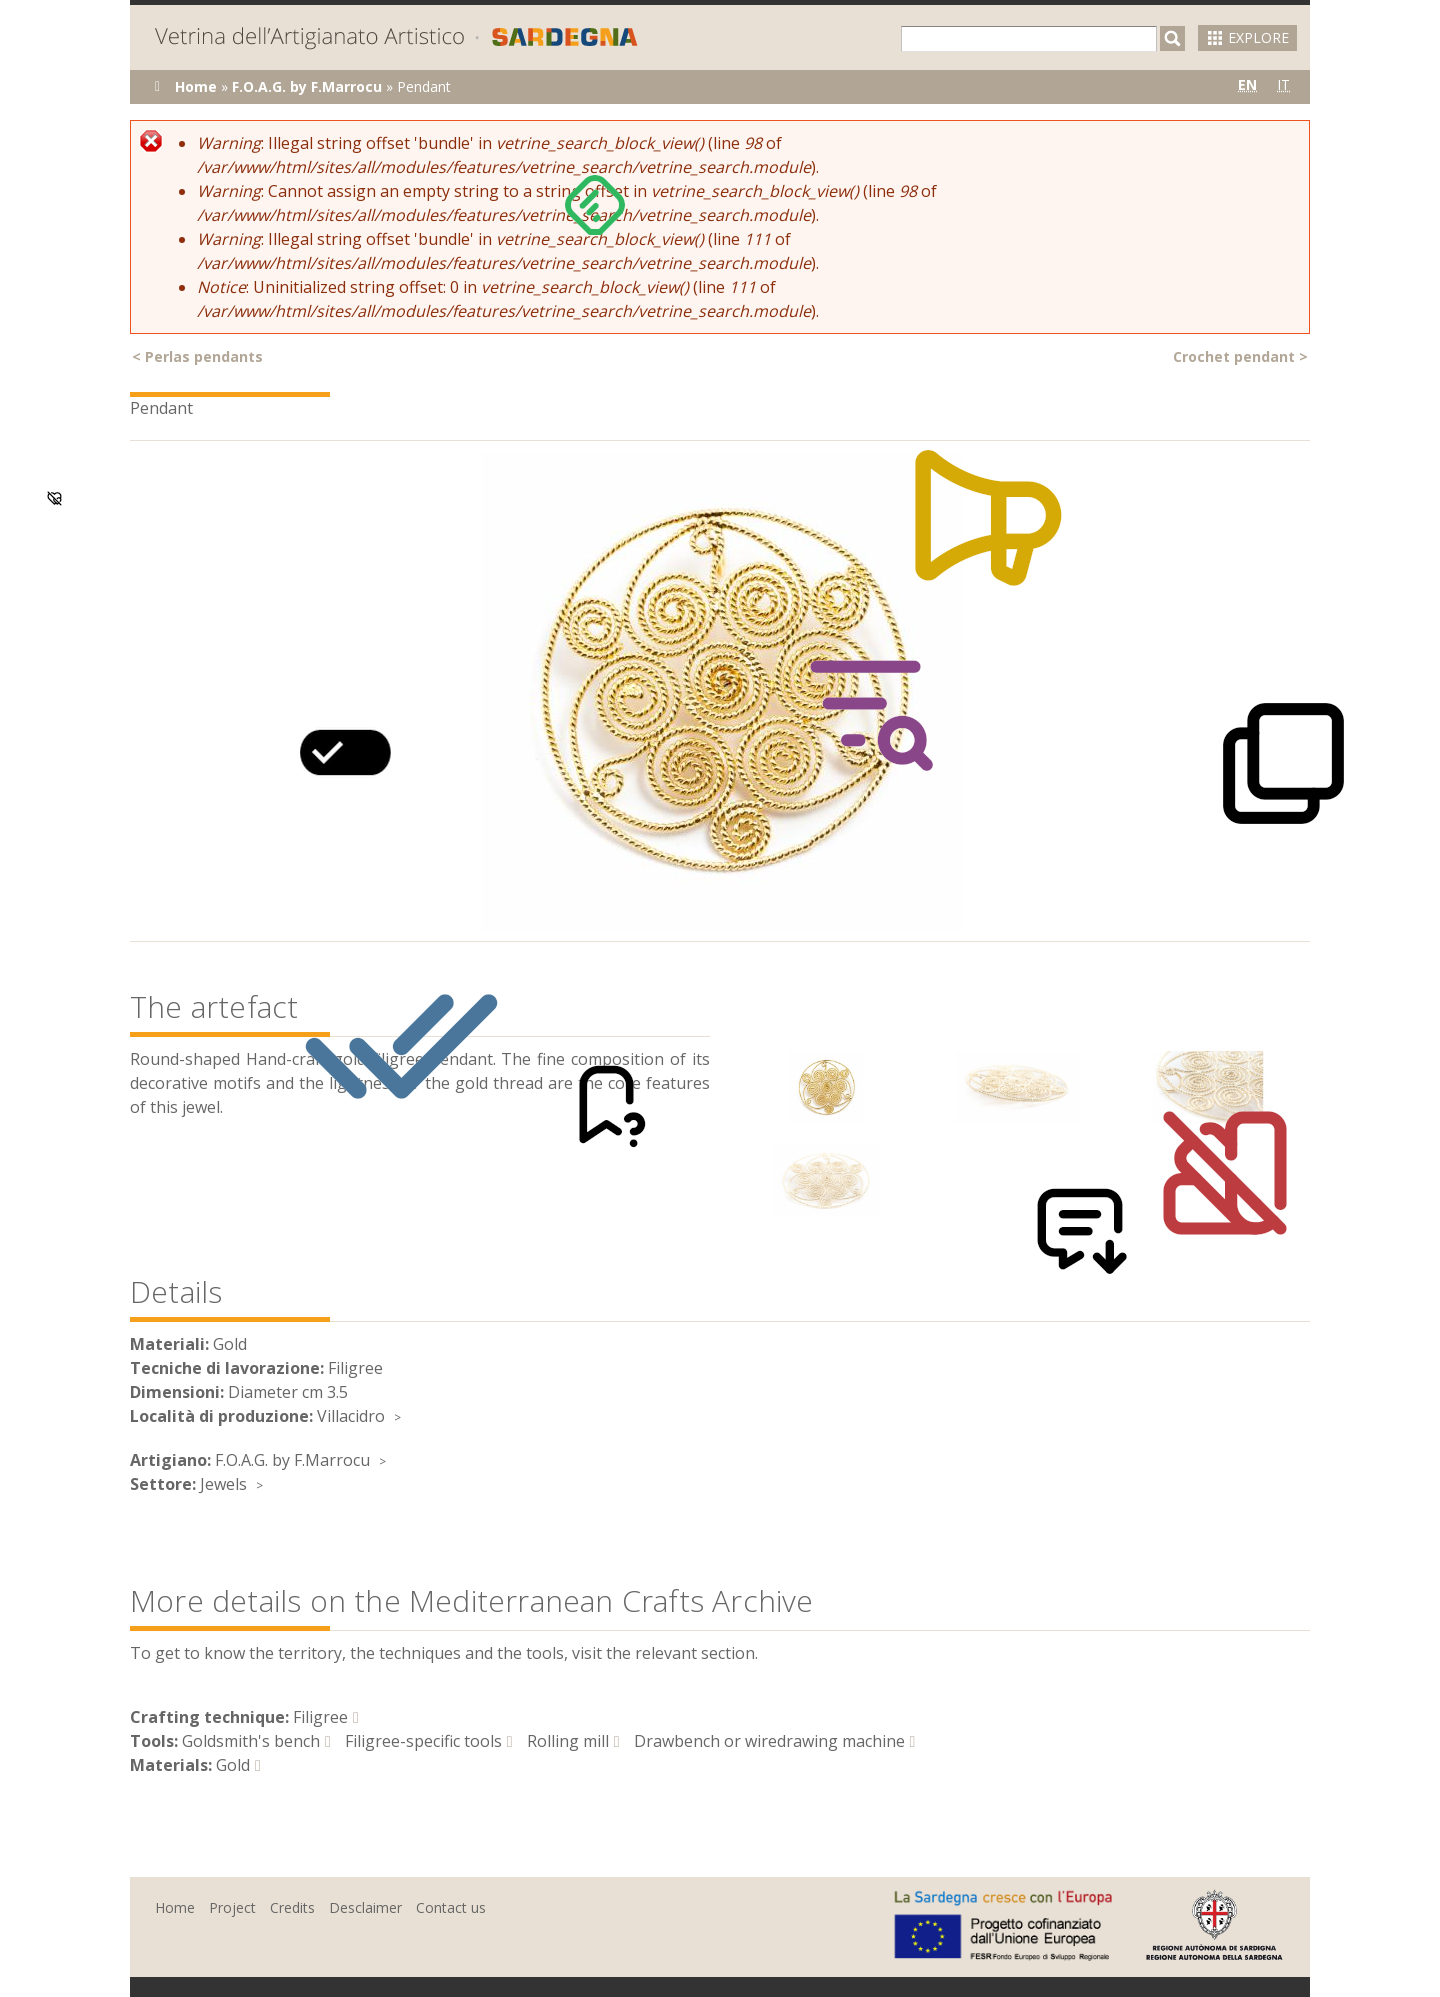  I want to click on indicates all items have been completed or verified, so click(401, 1046).